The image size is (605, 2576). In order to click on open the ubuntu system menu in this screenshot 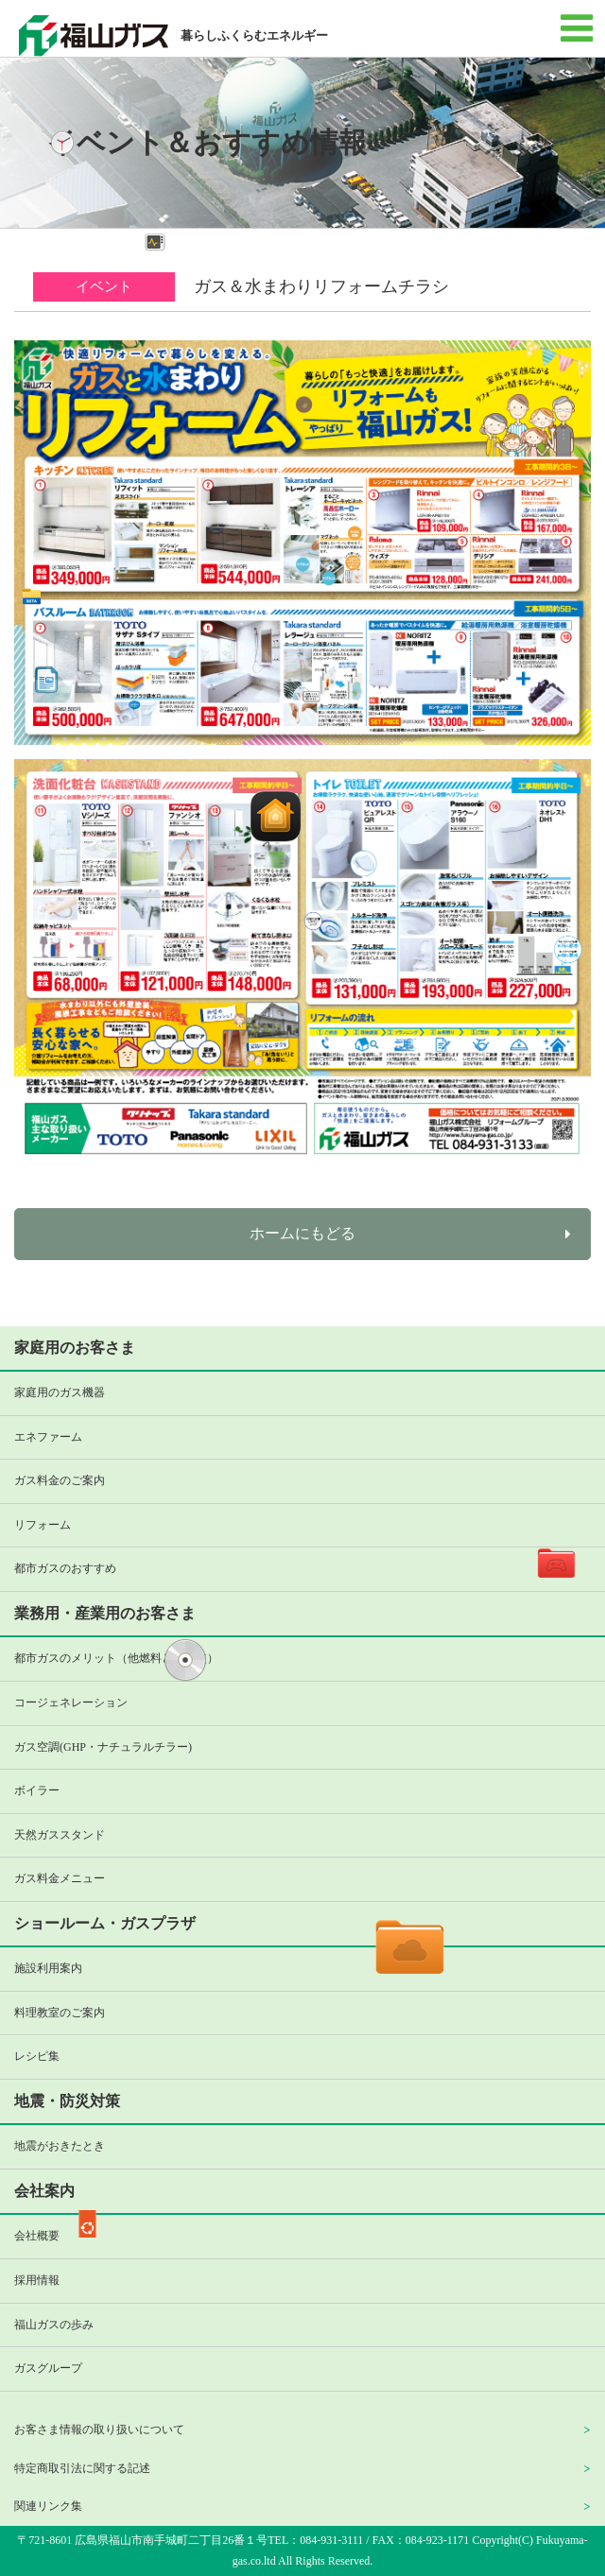, I will do `click(87, 2223)`.